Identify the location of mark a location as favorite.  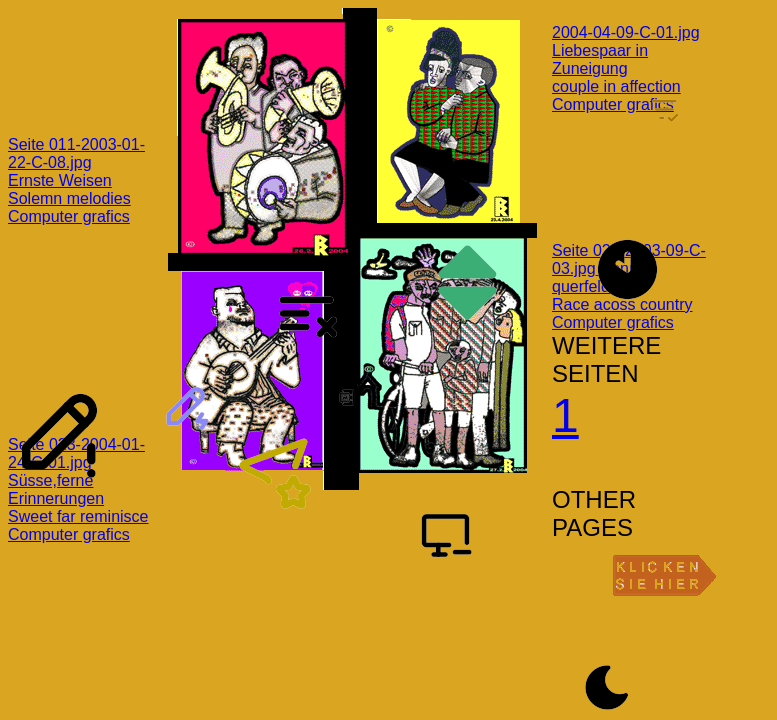
(274, 472).